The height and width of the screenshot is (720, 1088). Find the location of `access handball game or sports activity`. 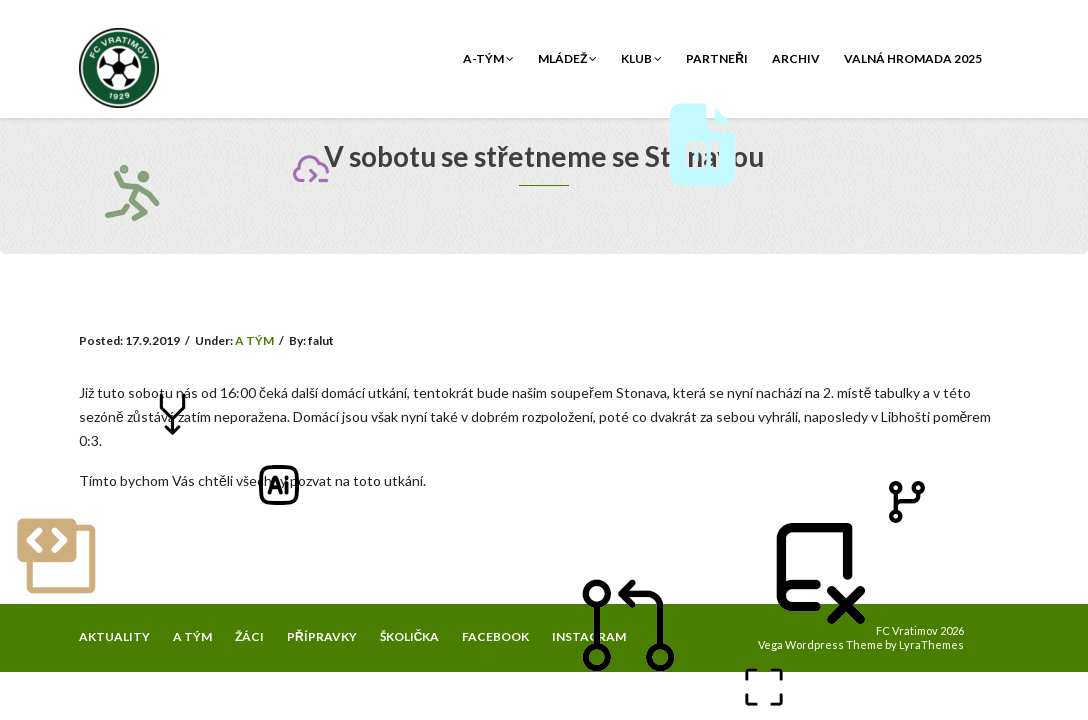

access handball game or sports activity is located at coordinates (131, 191).